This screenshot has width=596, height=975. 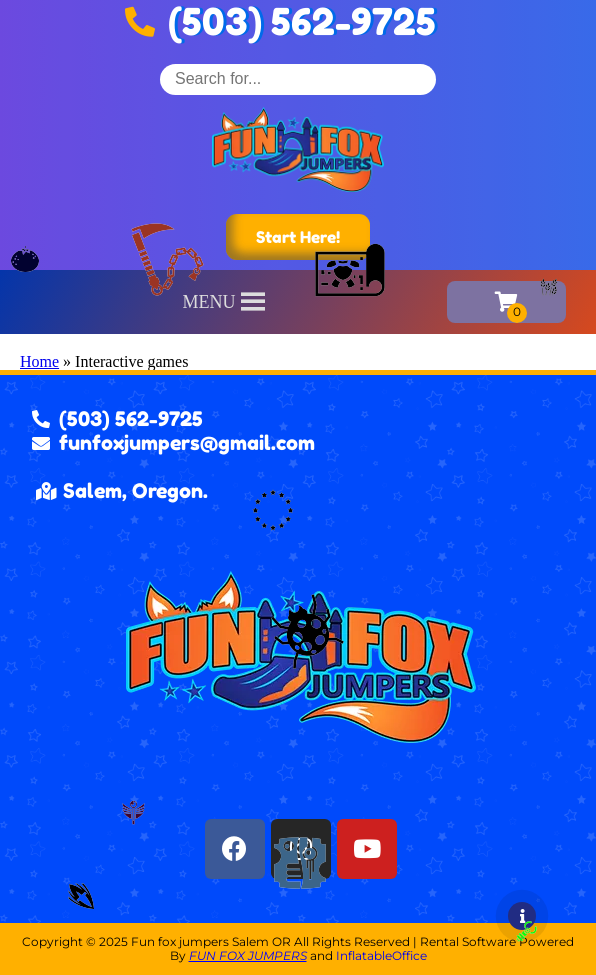 What do you see at coordinates (81, 896) in the screenshot?
I see `throw or launch a dagger attack` at bounding box center [81, 896].